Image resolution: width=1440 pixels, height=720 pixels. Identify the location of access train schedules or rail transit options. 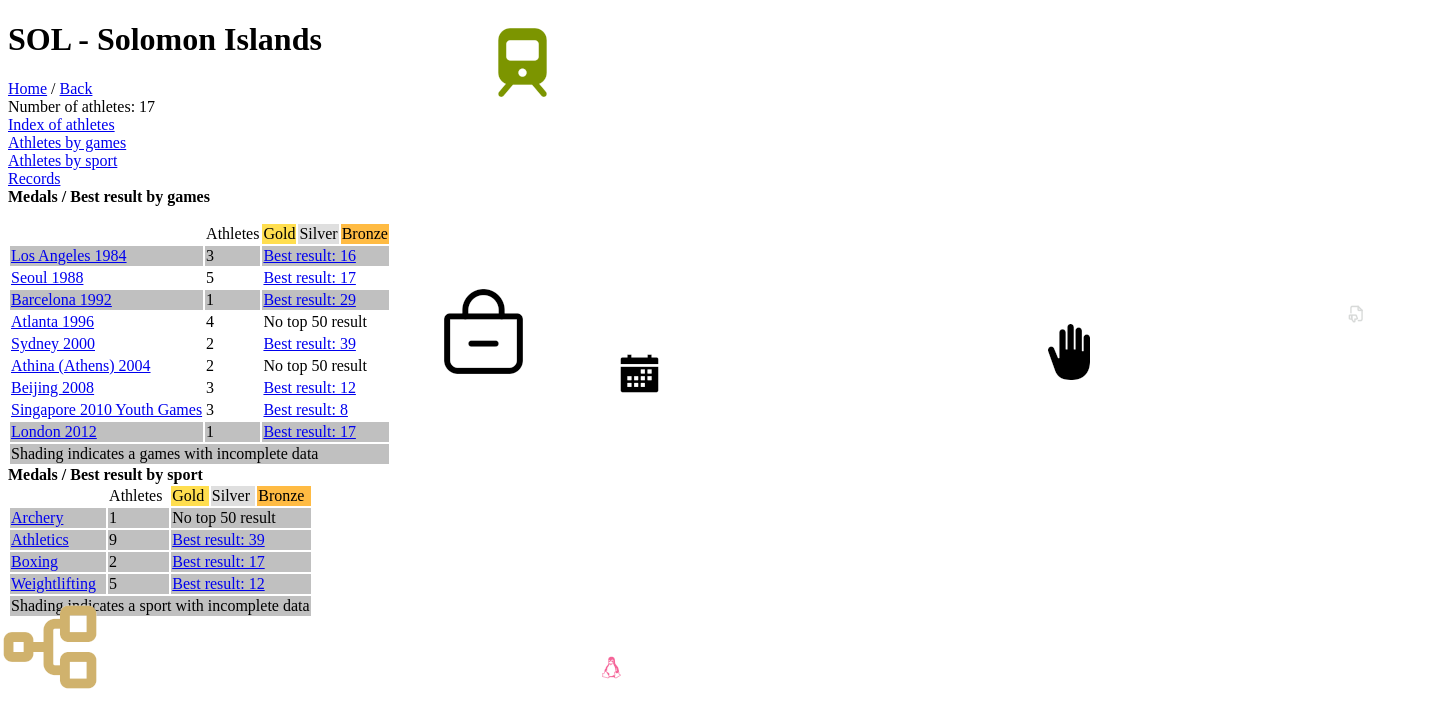
(522, 60).